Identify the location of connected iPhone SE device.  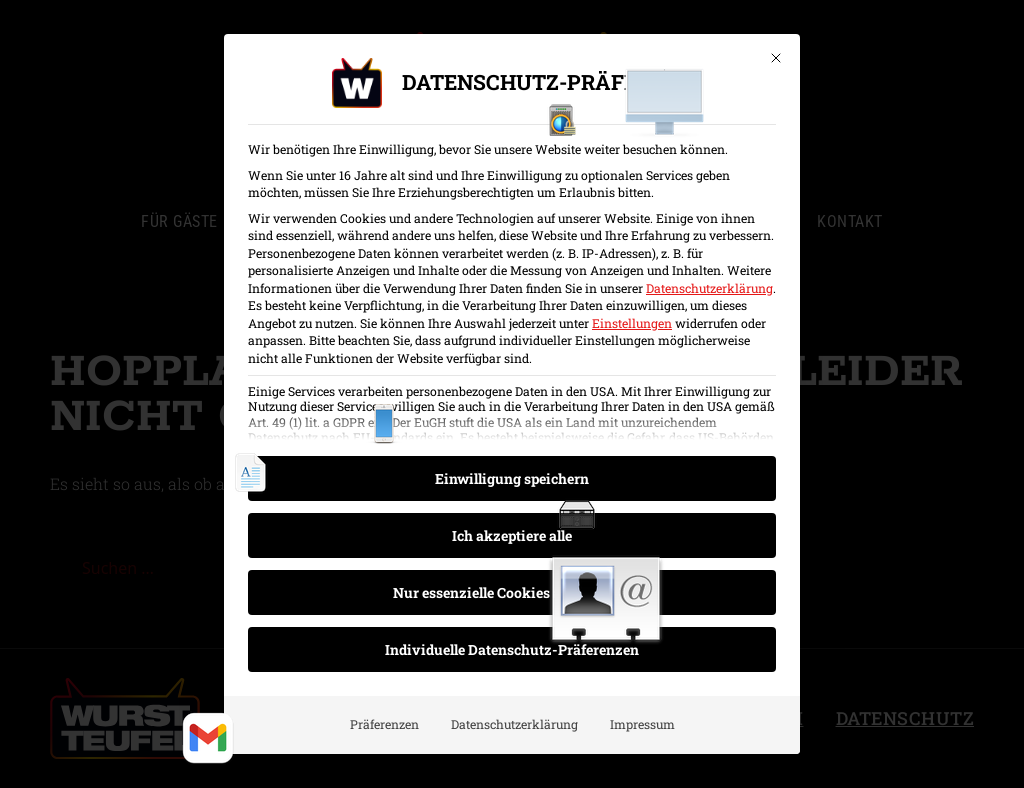
(384, 424).